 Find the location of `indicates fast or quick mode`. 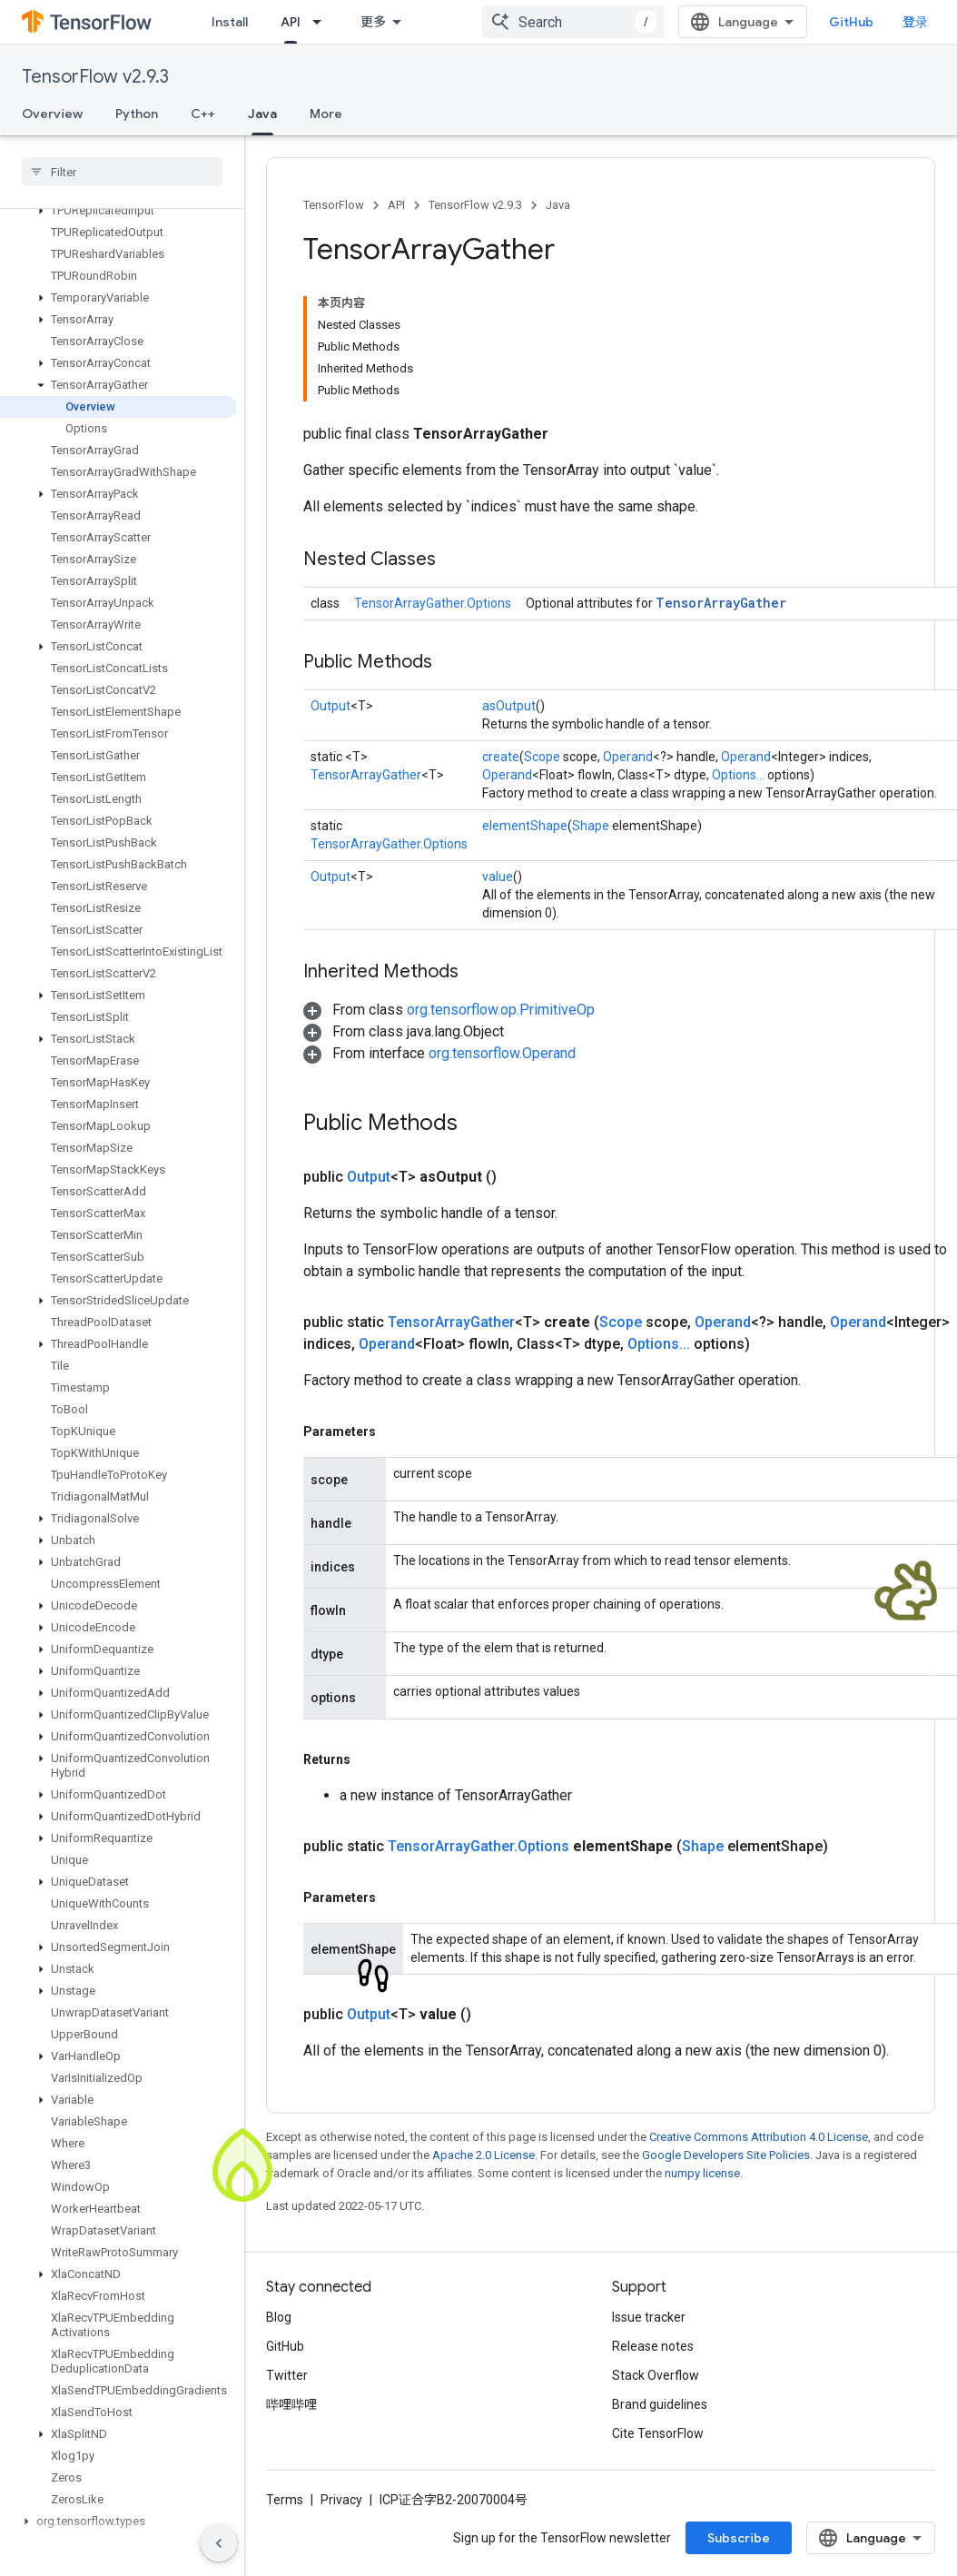

indicates fast or quick mode is located at coordinates (905, 1591).